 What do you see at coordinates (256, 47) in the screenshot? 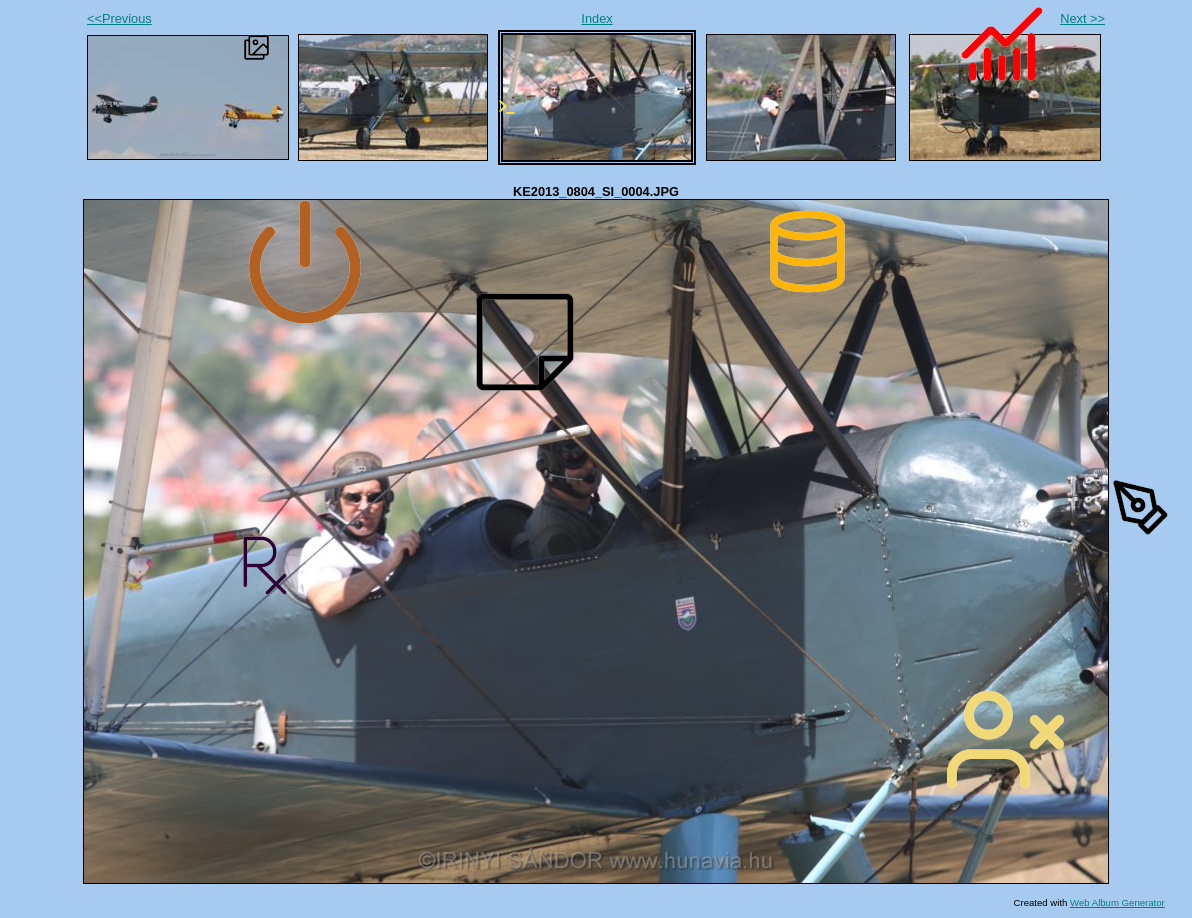
I see `view photo gallery` at bounding box center [256, 47].